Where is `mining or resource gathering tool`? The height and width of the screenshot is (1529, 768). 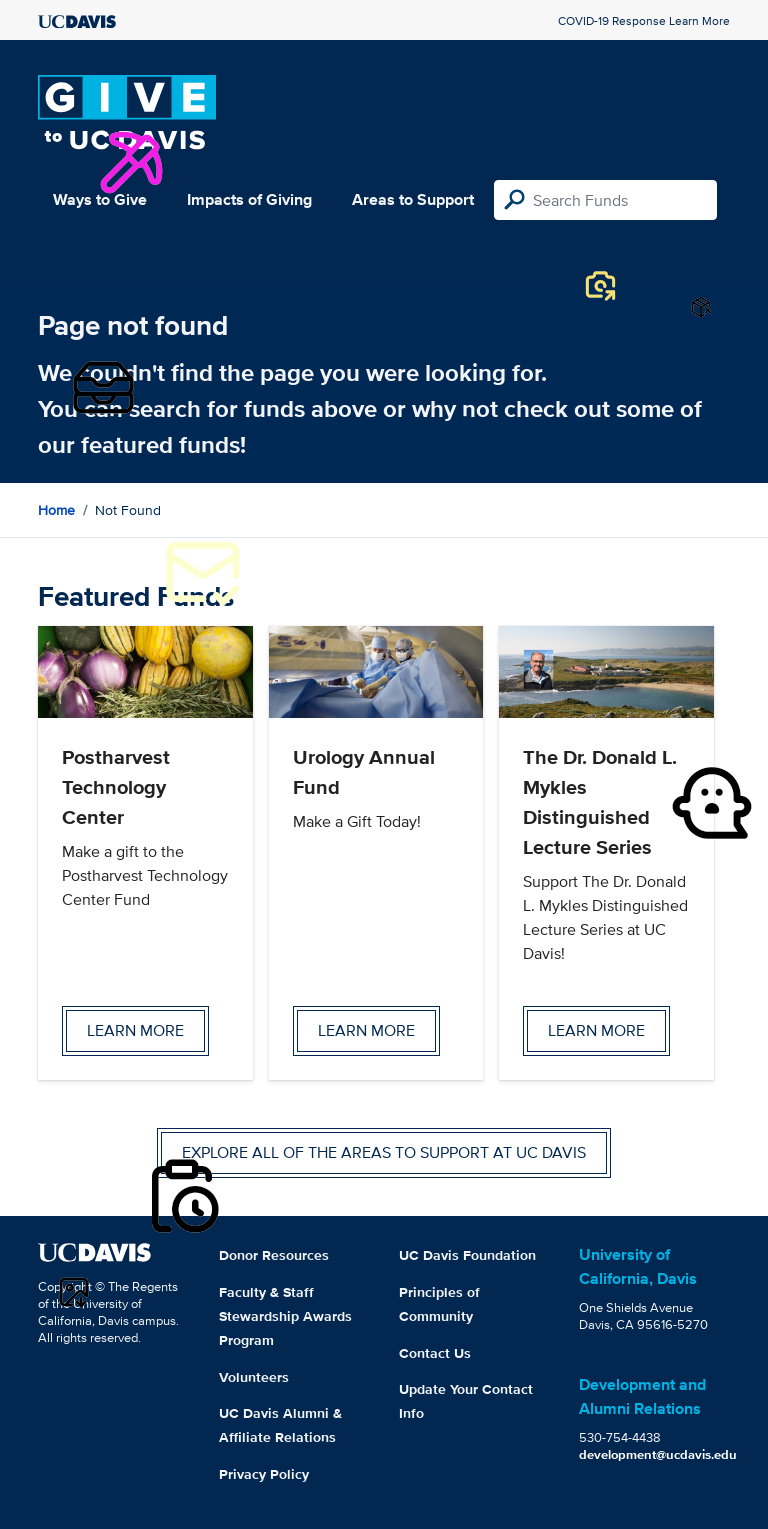 mining or resource gathering tool is located at coordinates (131, 162).